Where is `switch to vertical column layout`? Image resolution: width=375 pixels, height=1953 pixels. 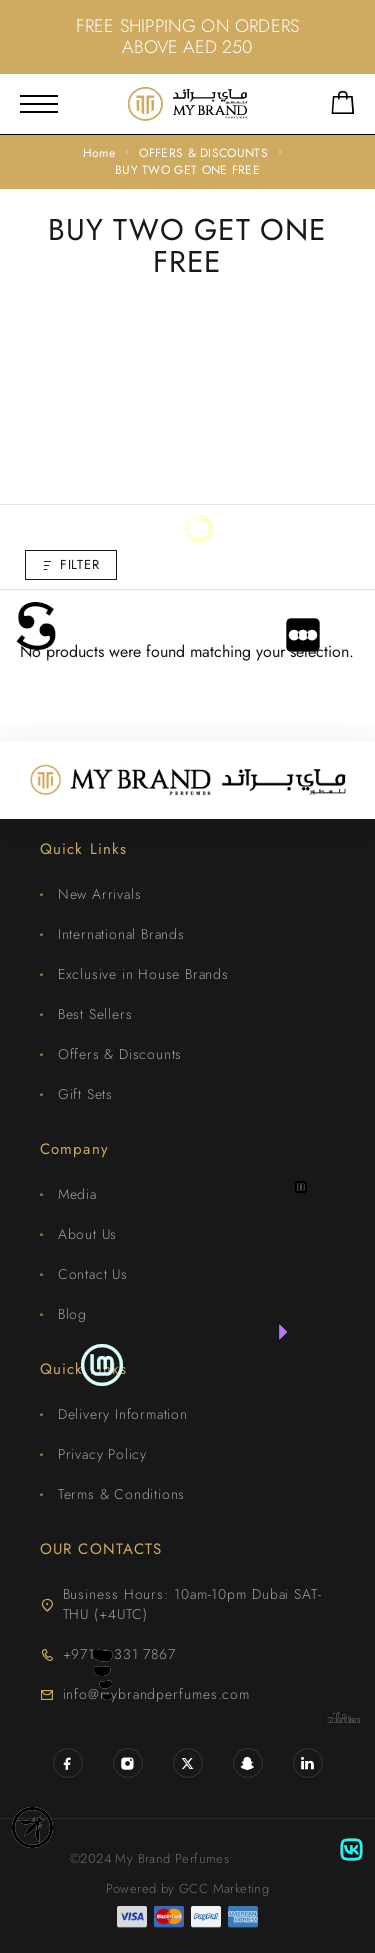 switch to vertical column layout is located at coordinates (301, 1187).